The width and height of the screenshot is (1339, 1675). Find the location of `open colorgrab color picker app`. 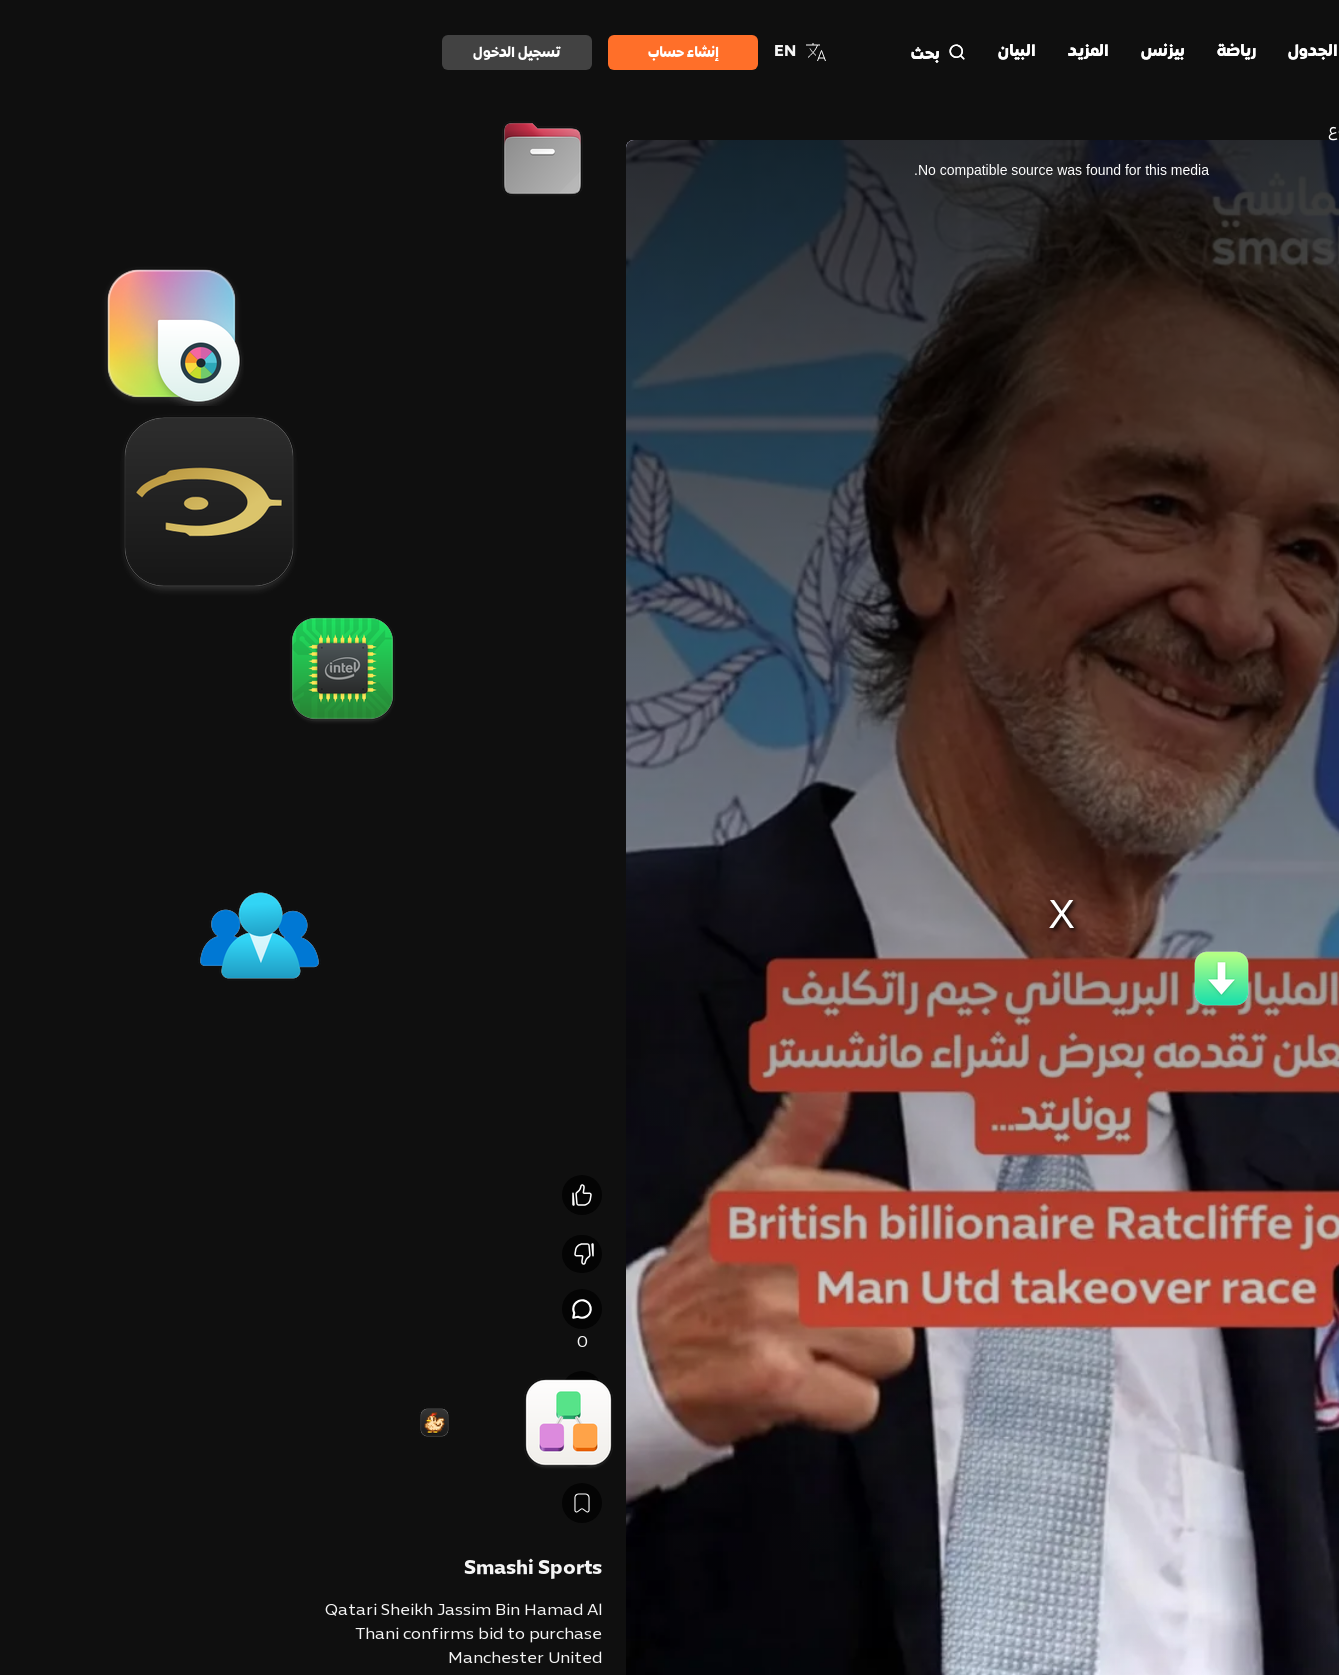

open colorgrab color picker app is located at coordinates (171, 333).